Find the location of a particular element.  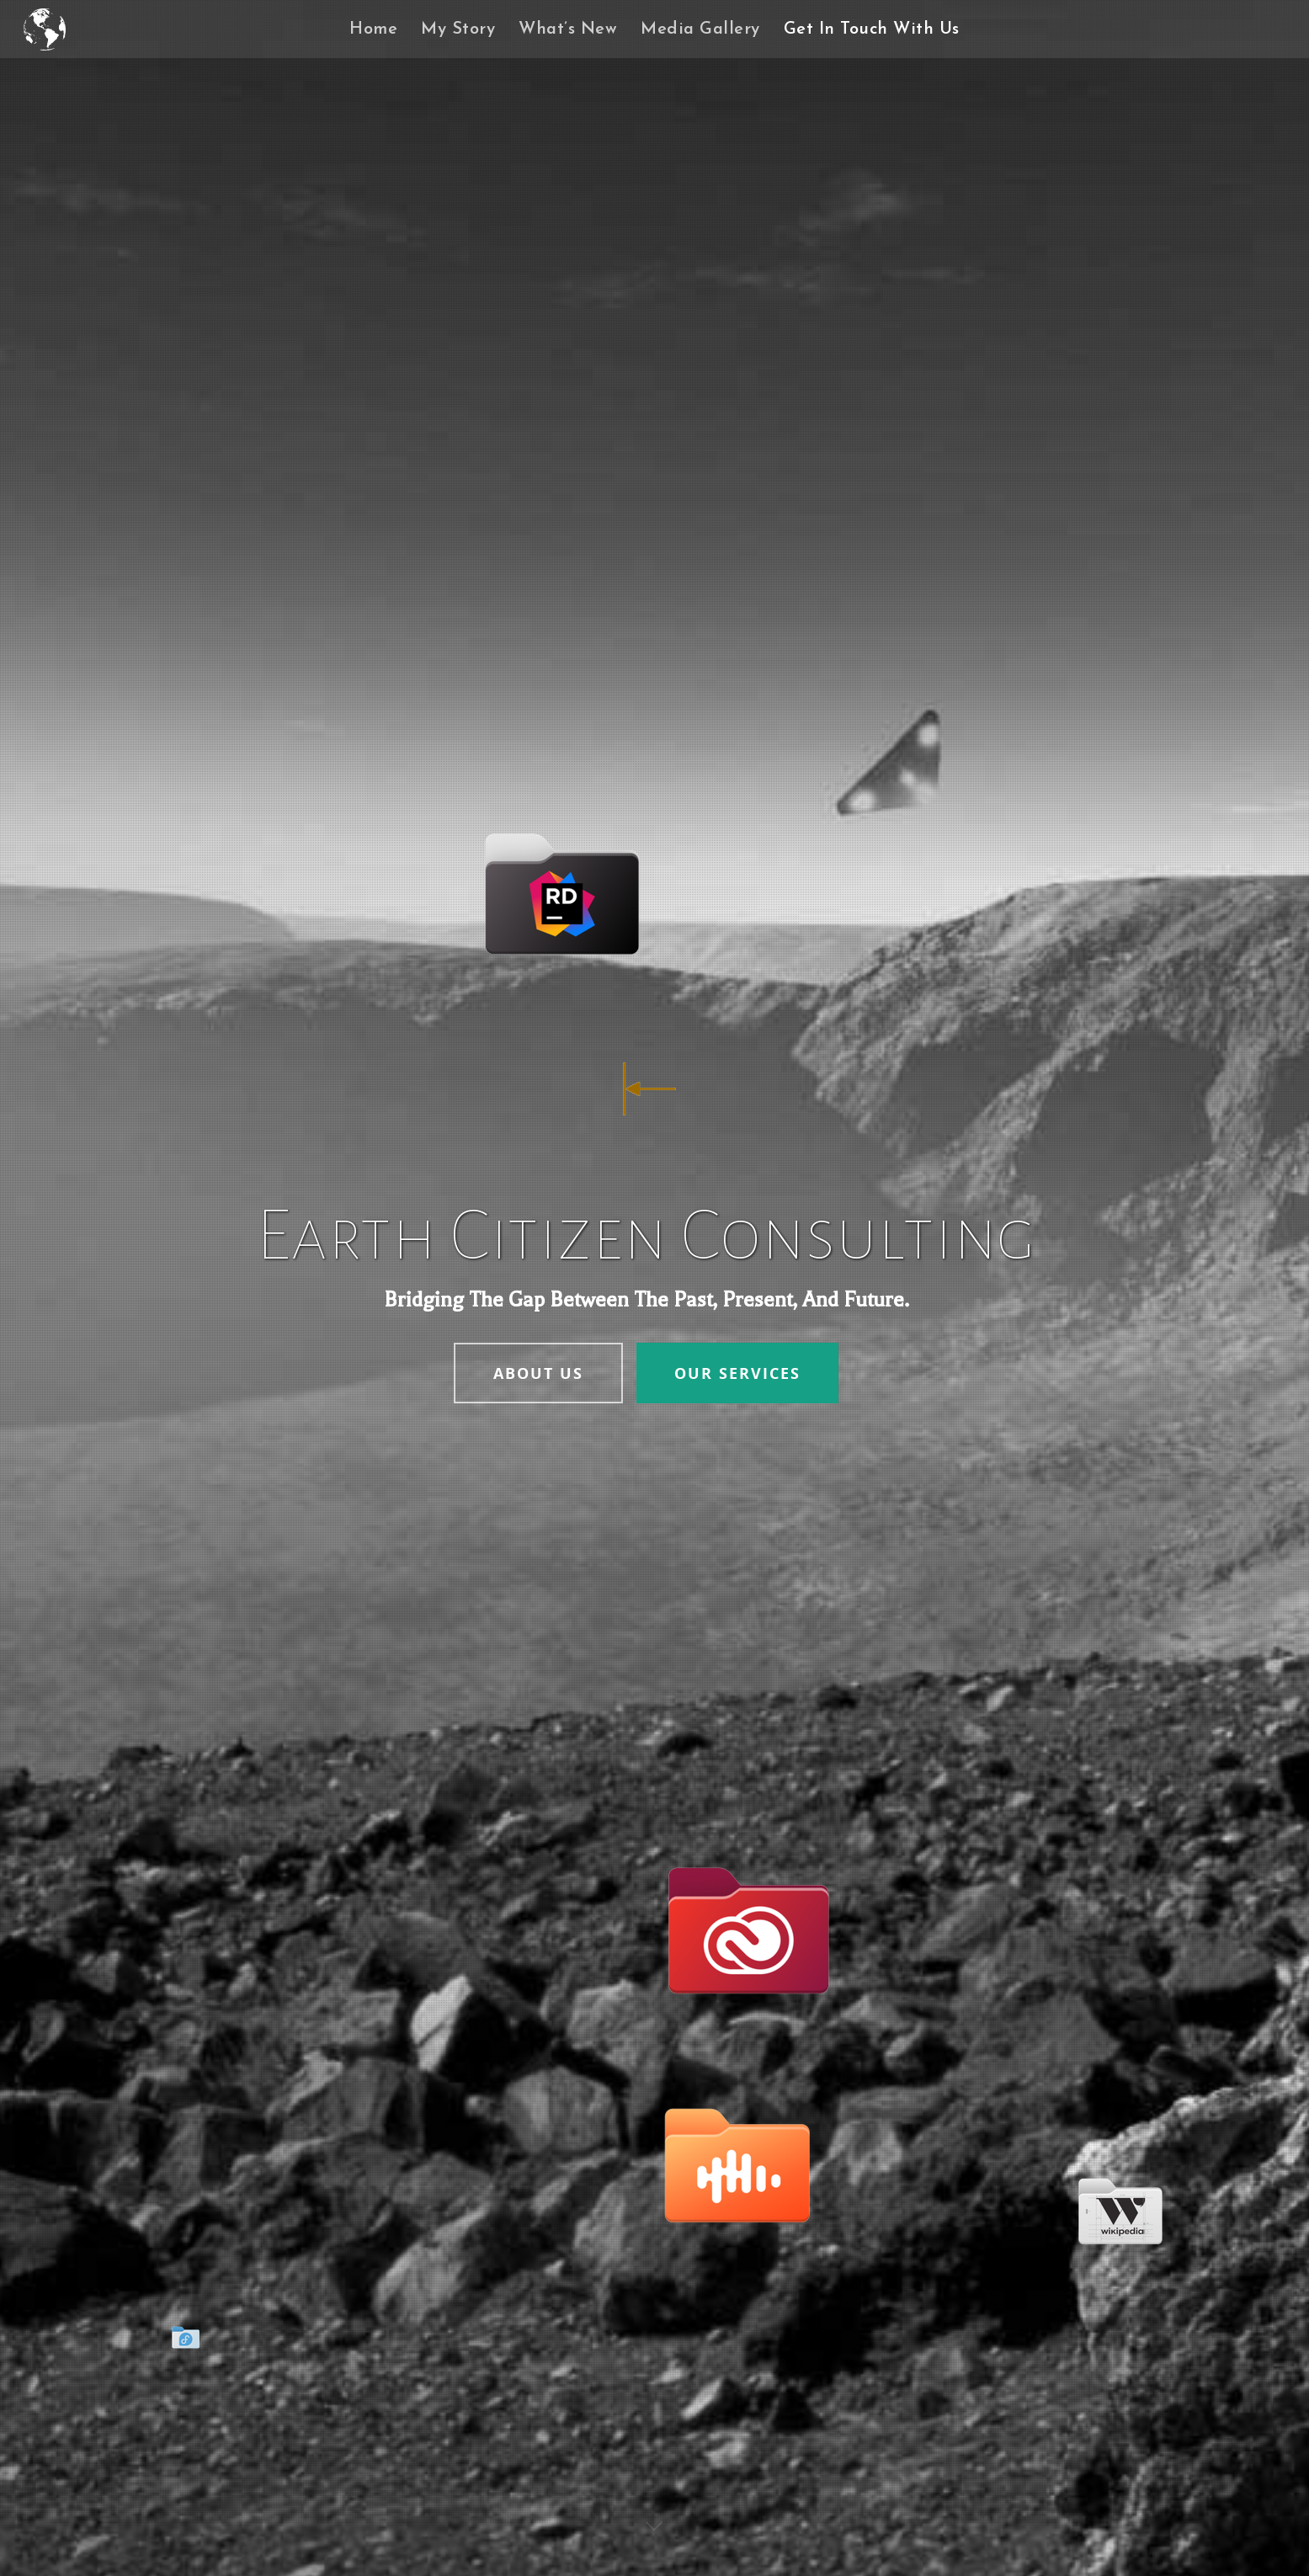

go to the first item in a list or sequence is located at coordinates (649, 1088).